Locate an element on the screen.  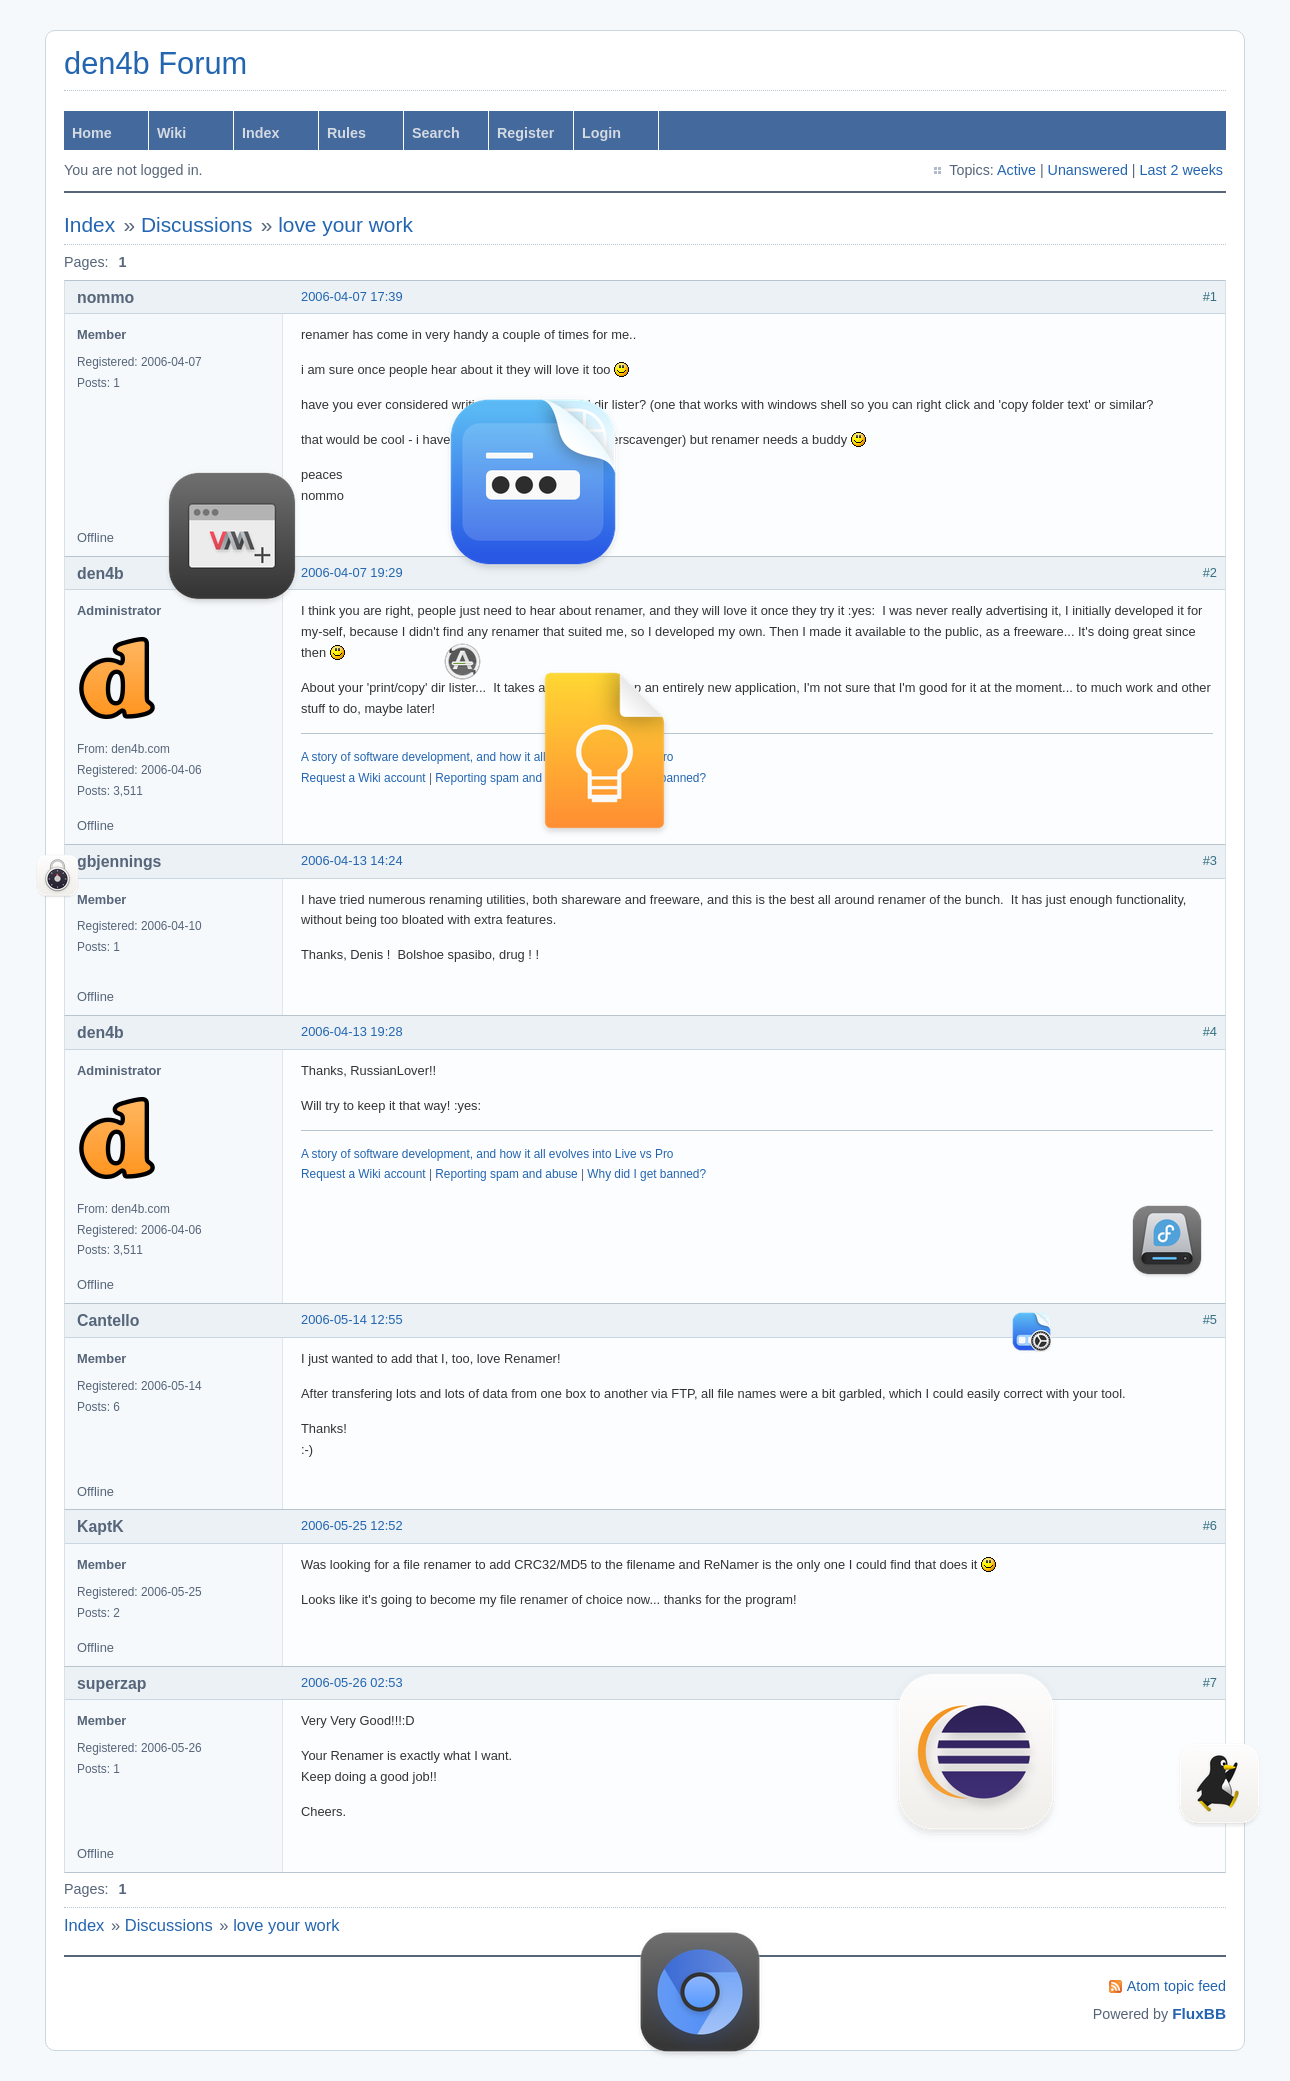
open a google keep note file is located at coordinates (604, 753).